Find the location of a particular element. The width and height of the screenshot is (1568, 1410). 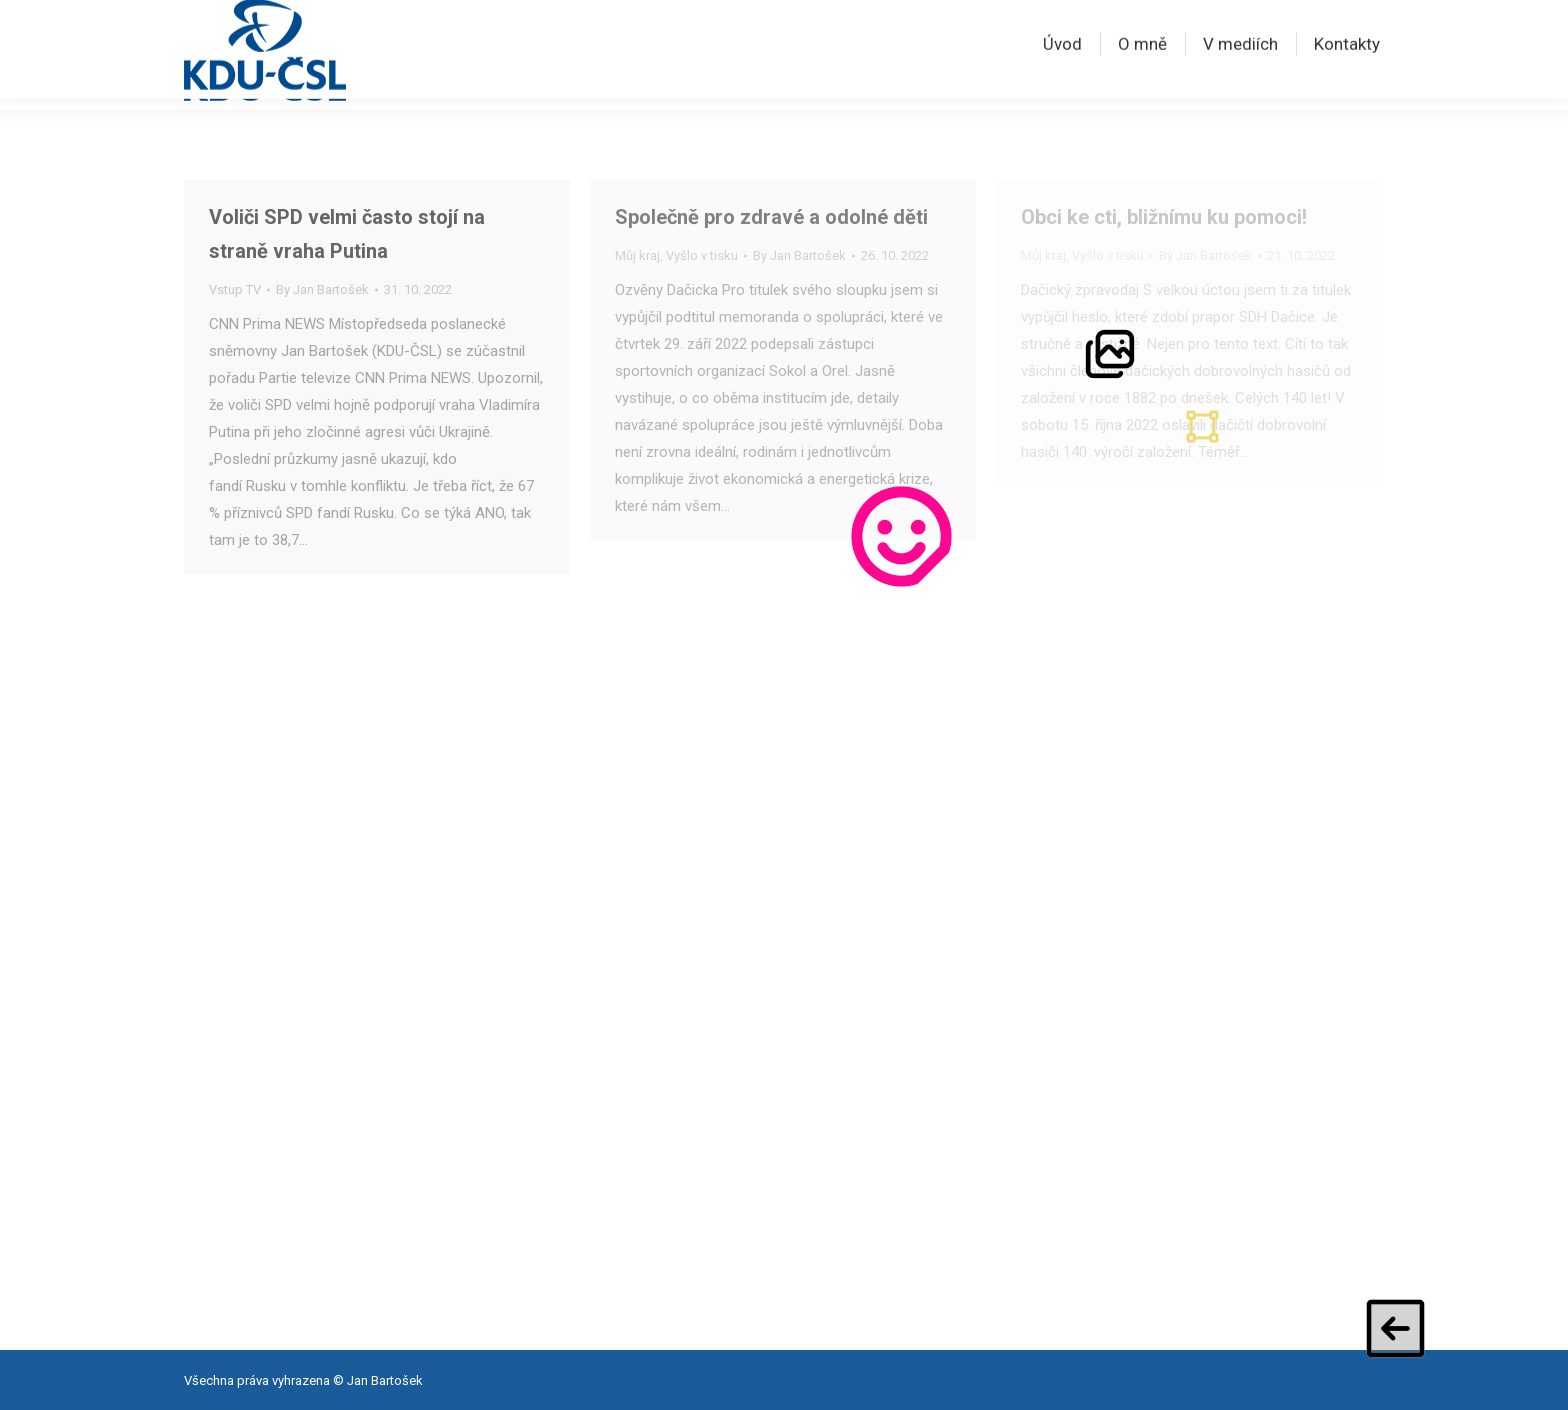

access your photo library is located at coordinates (1110, 354).